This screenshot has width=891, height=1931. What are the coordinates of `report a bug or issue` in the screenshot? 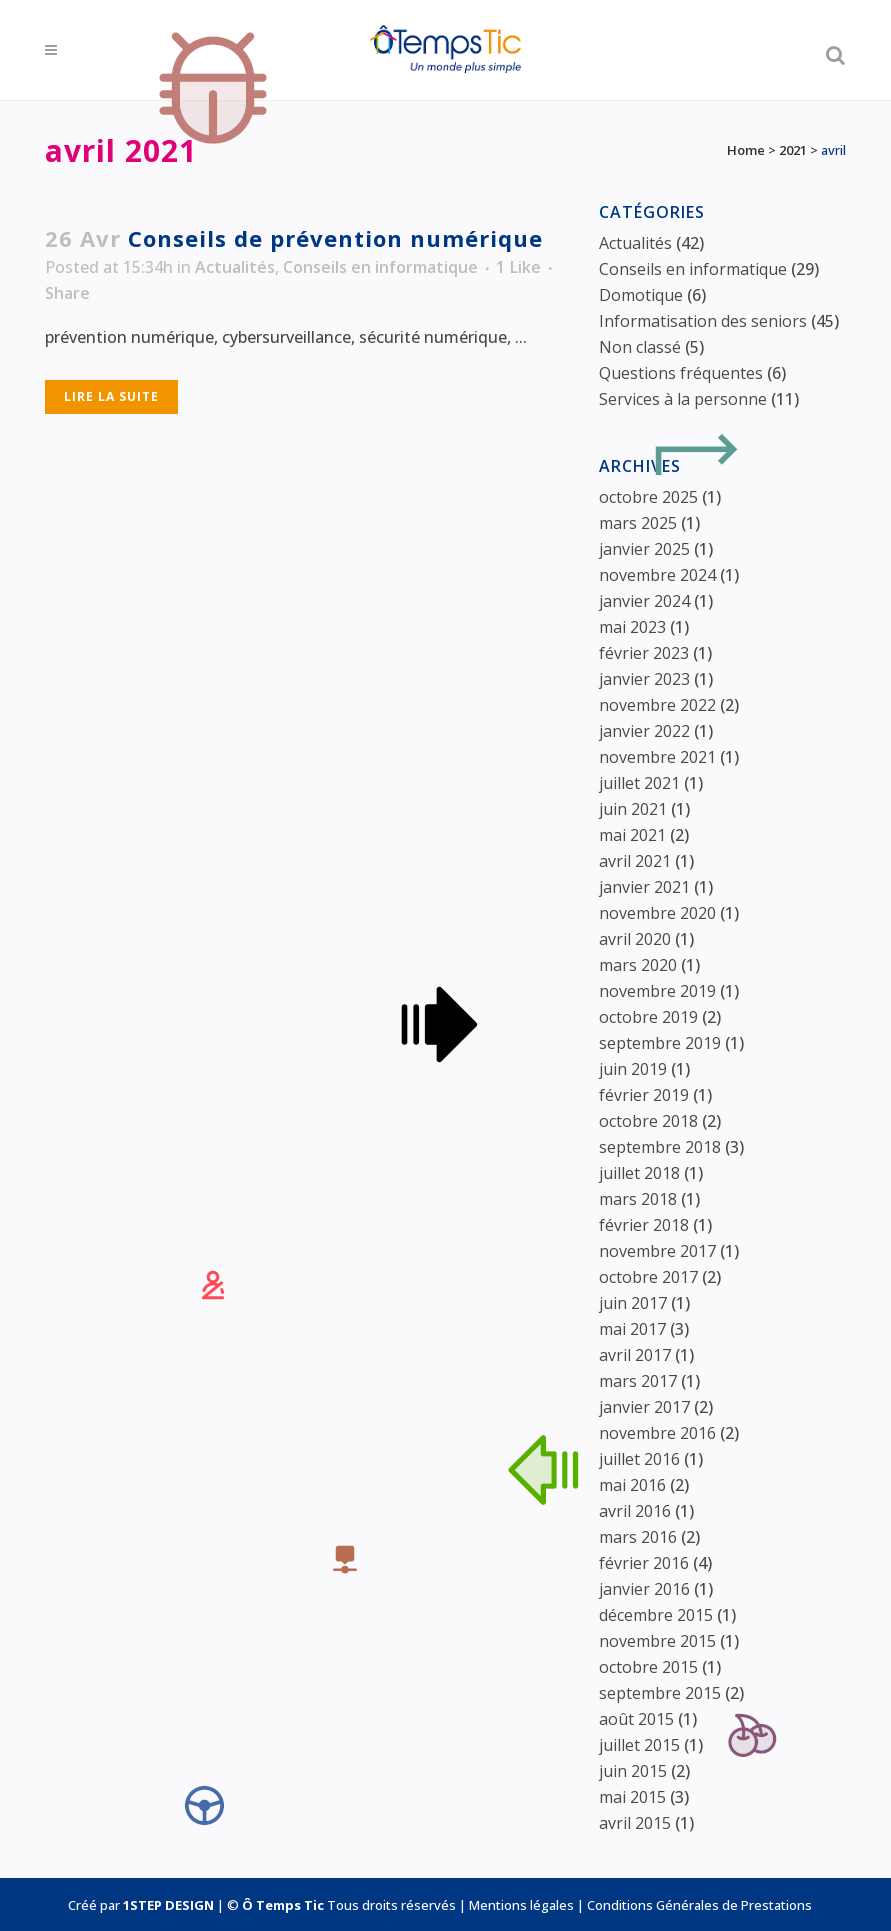 It's located at (213, 86).